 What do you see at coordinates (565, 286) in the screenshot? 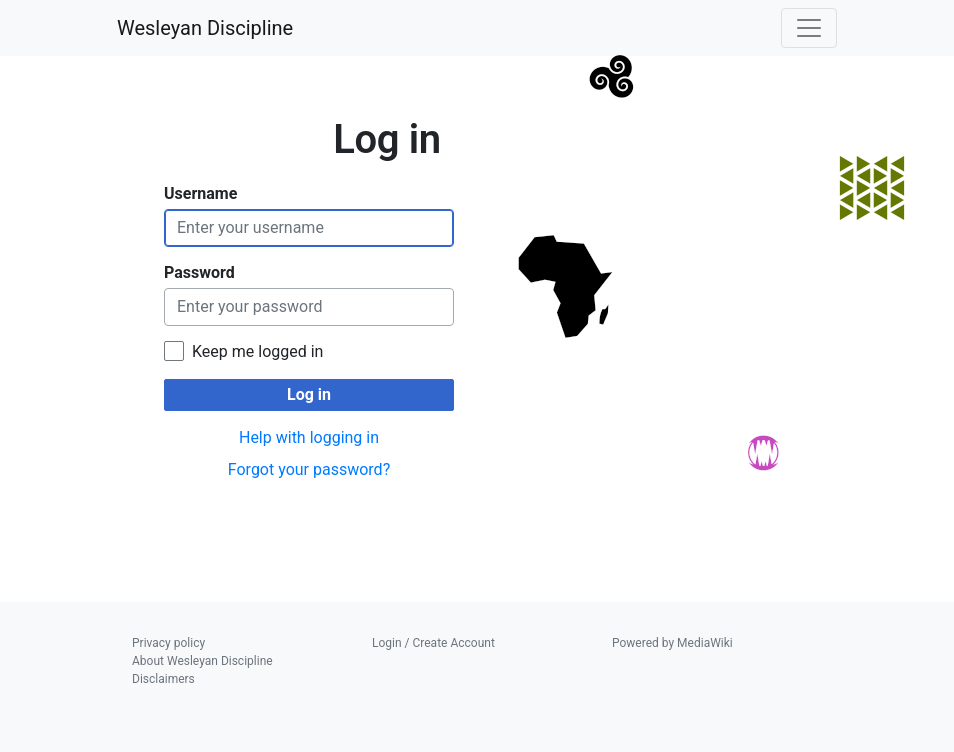
I see `select africa as your region` at bounding box center [565, 286].